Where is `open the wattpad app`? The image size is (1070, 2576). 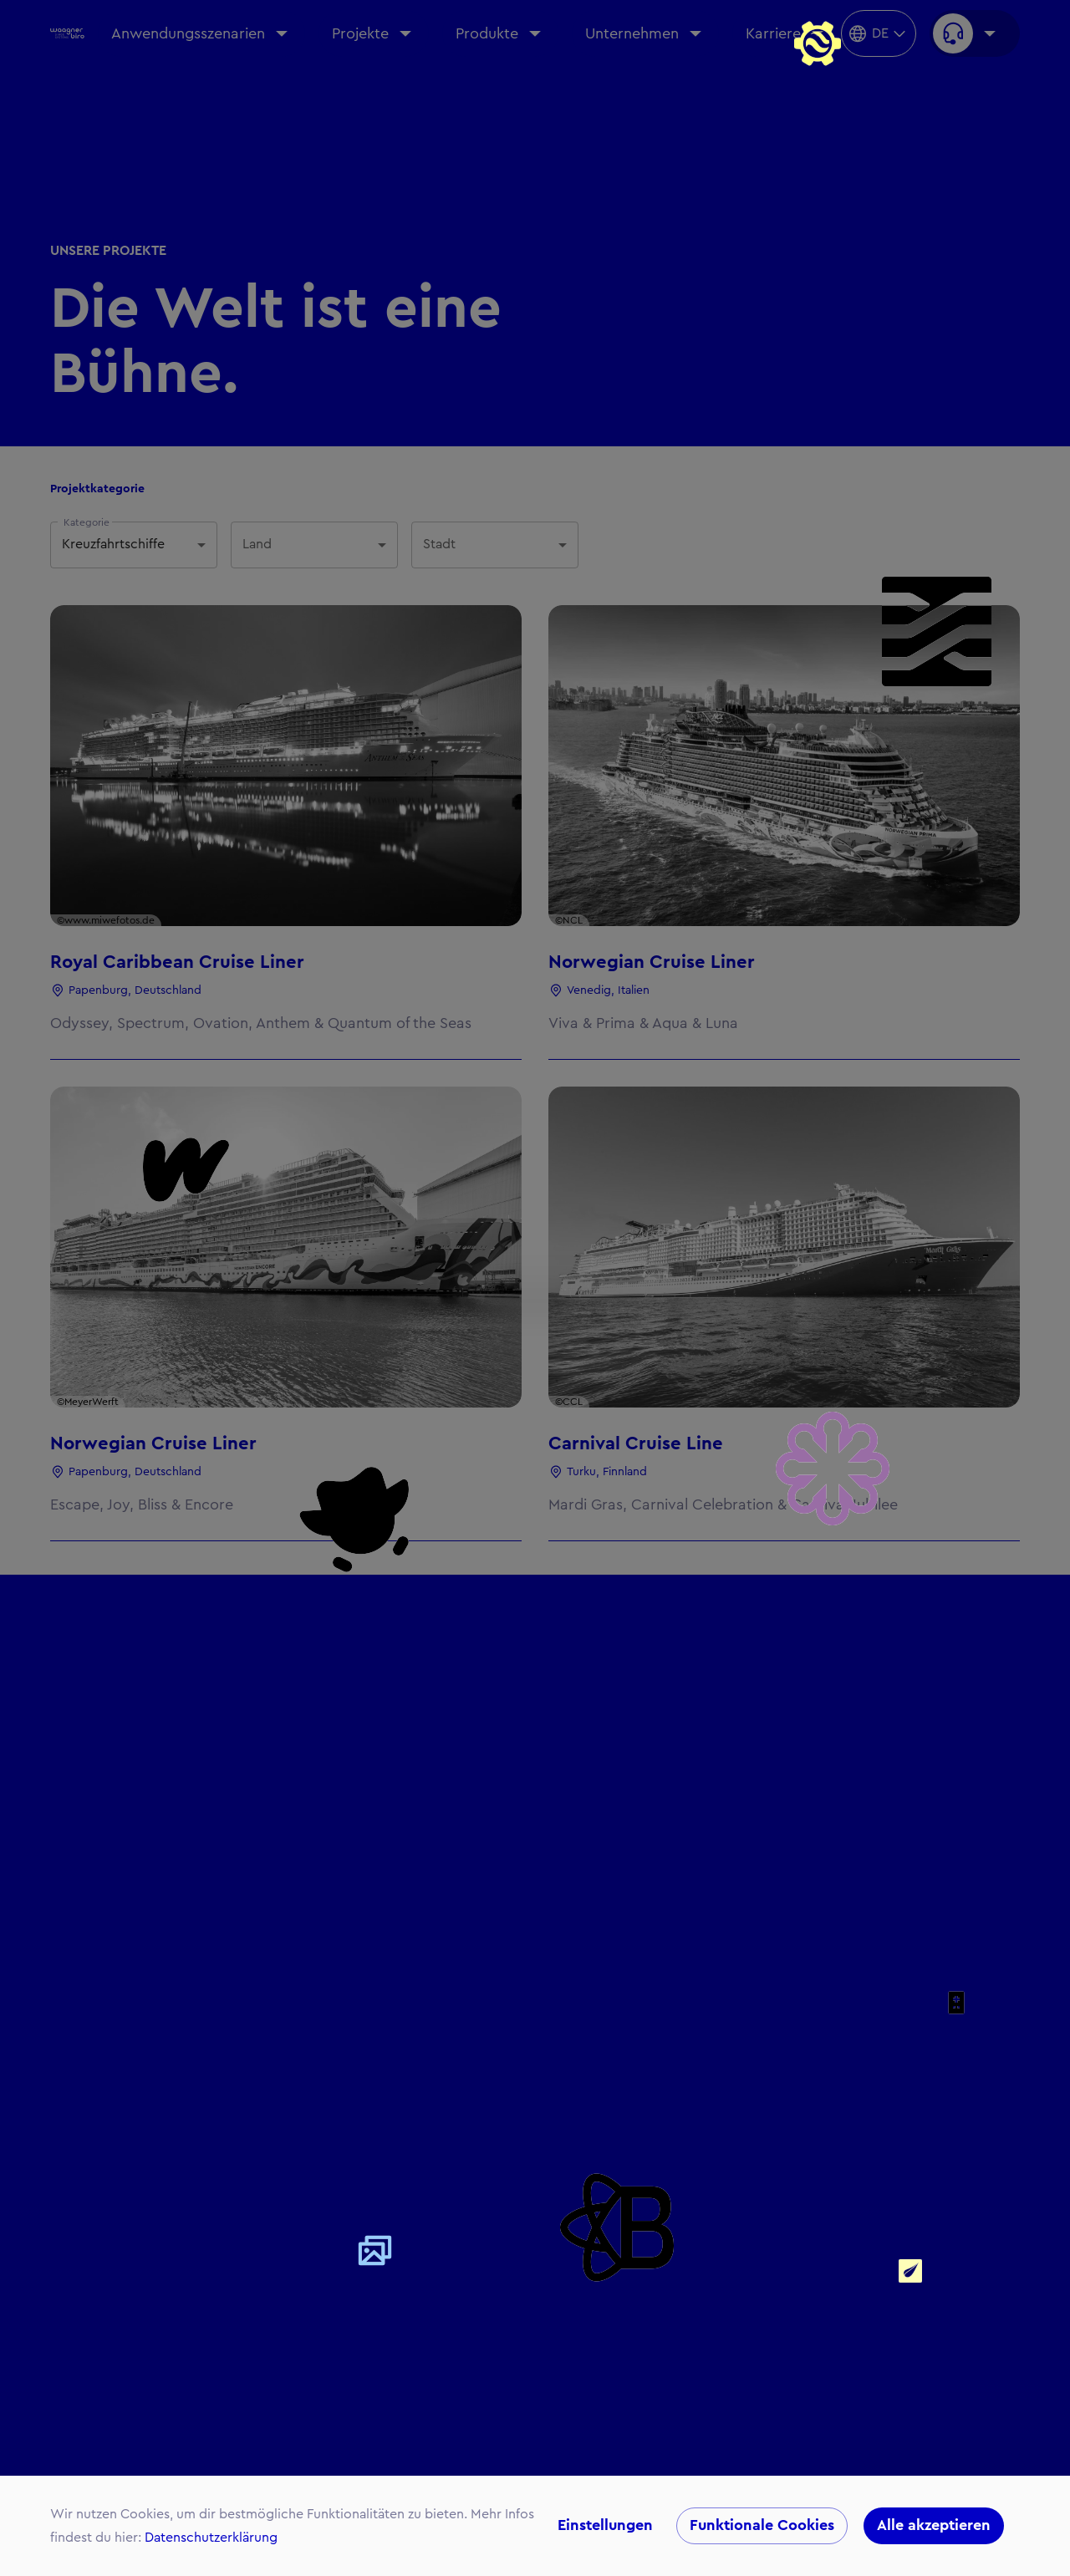 open the wattpad app is located at coordinates (186, 1169).